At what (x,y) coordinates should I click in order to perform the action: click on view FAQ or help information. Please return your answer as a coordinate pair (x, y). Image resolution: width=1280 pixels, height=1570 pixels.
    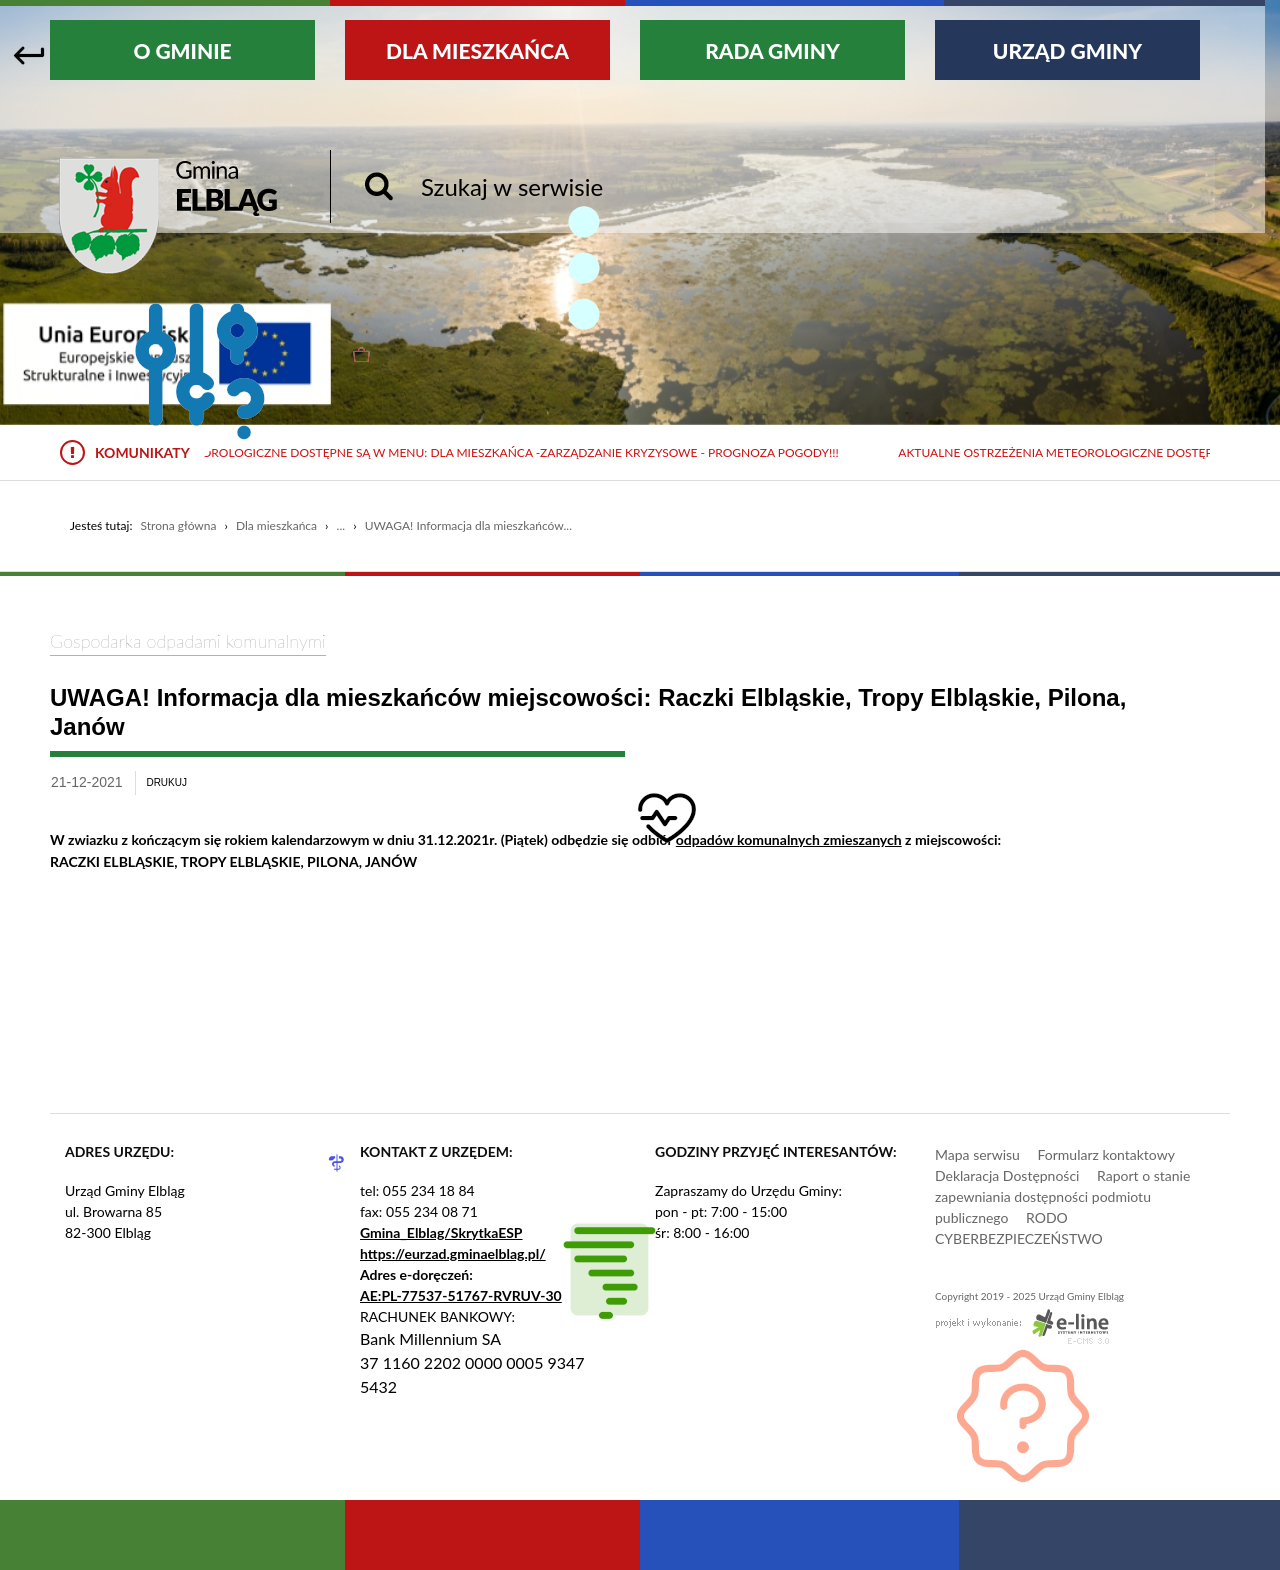
    Looking at the image, I should click on (1023, 1416).